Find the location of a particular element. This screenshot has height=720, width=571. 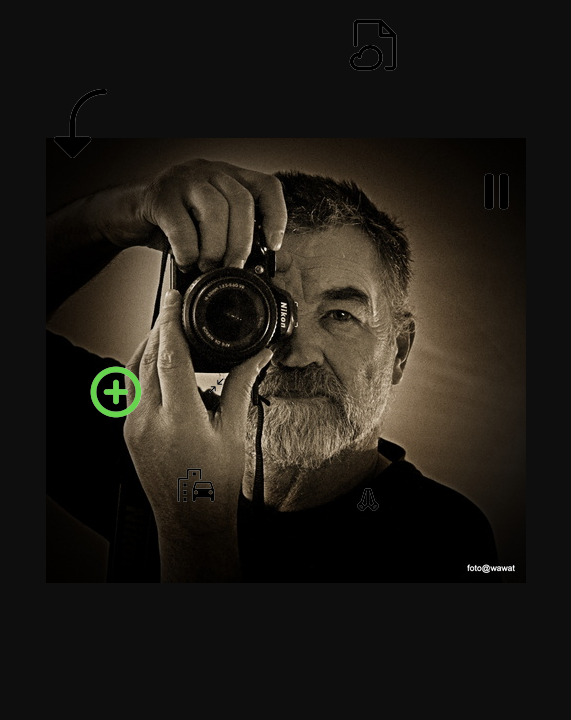

express gratitude or thanks is located at coordinates (368, 500).